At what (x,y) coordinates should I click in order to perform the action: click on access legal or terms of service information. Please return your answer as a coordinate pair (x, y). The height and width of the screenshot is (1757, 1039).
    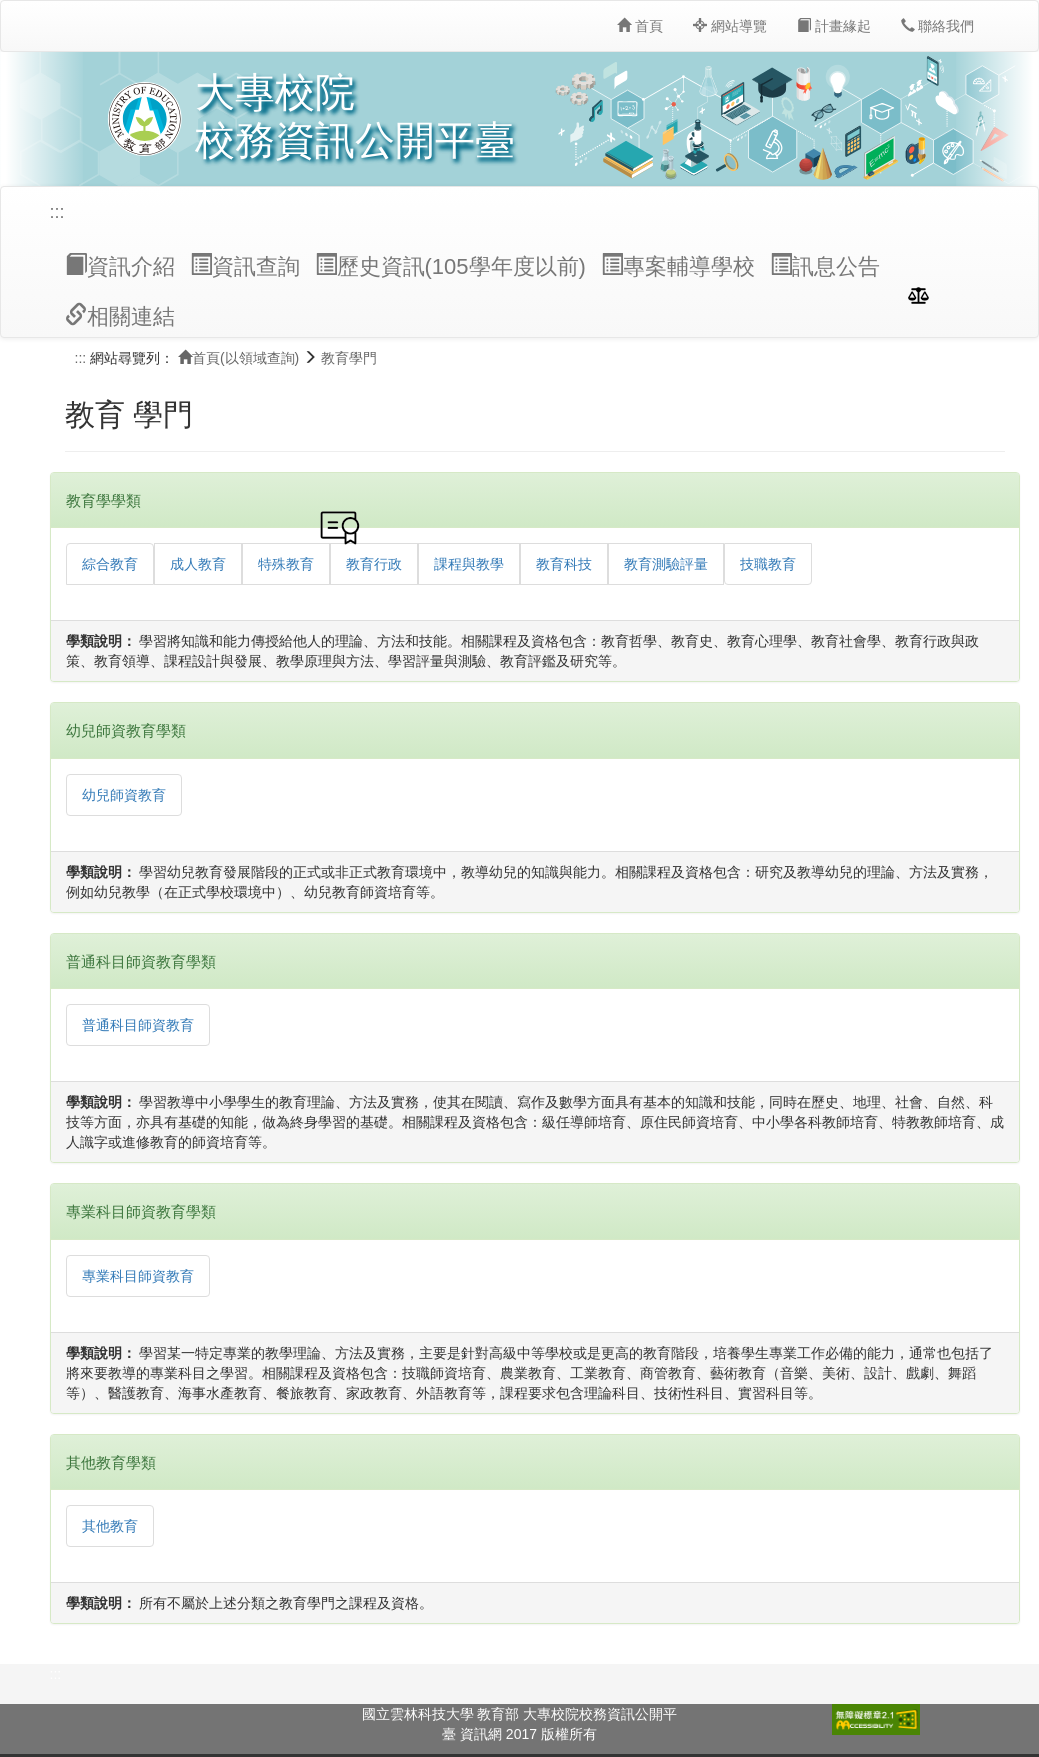
    Looking at the image, I should click on (918, 295).